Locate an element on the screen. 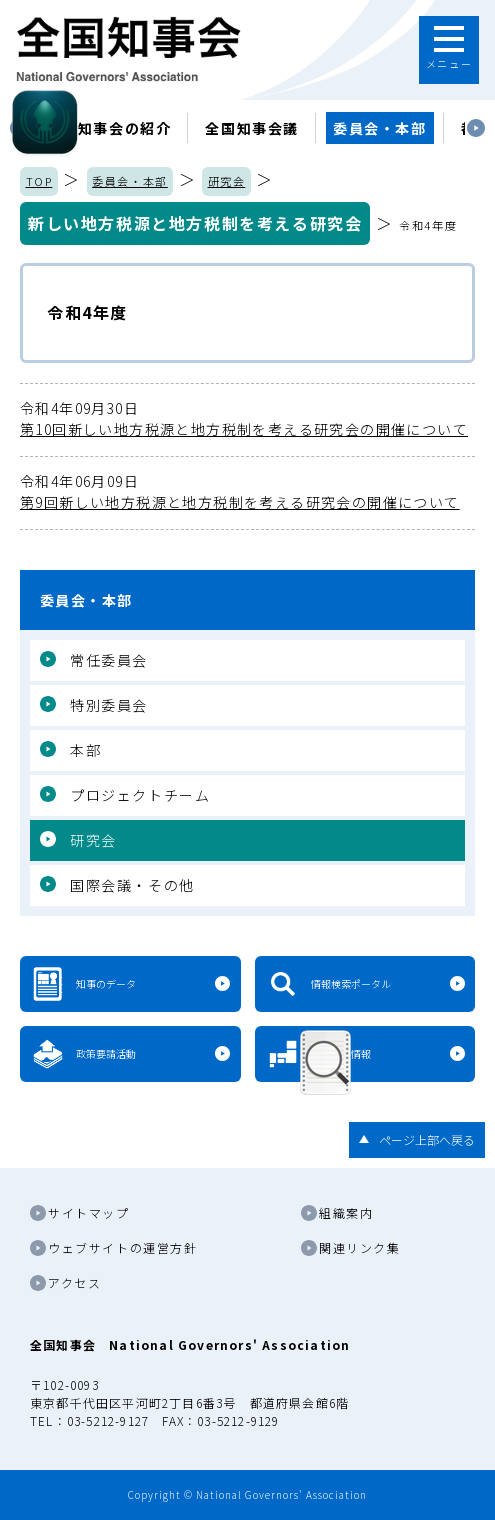 The height and width of the screenshot is (1520, 495). open the log viewer application is located at coordinates (325, 1062).